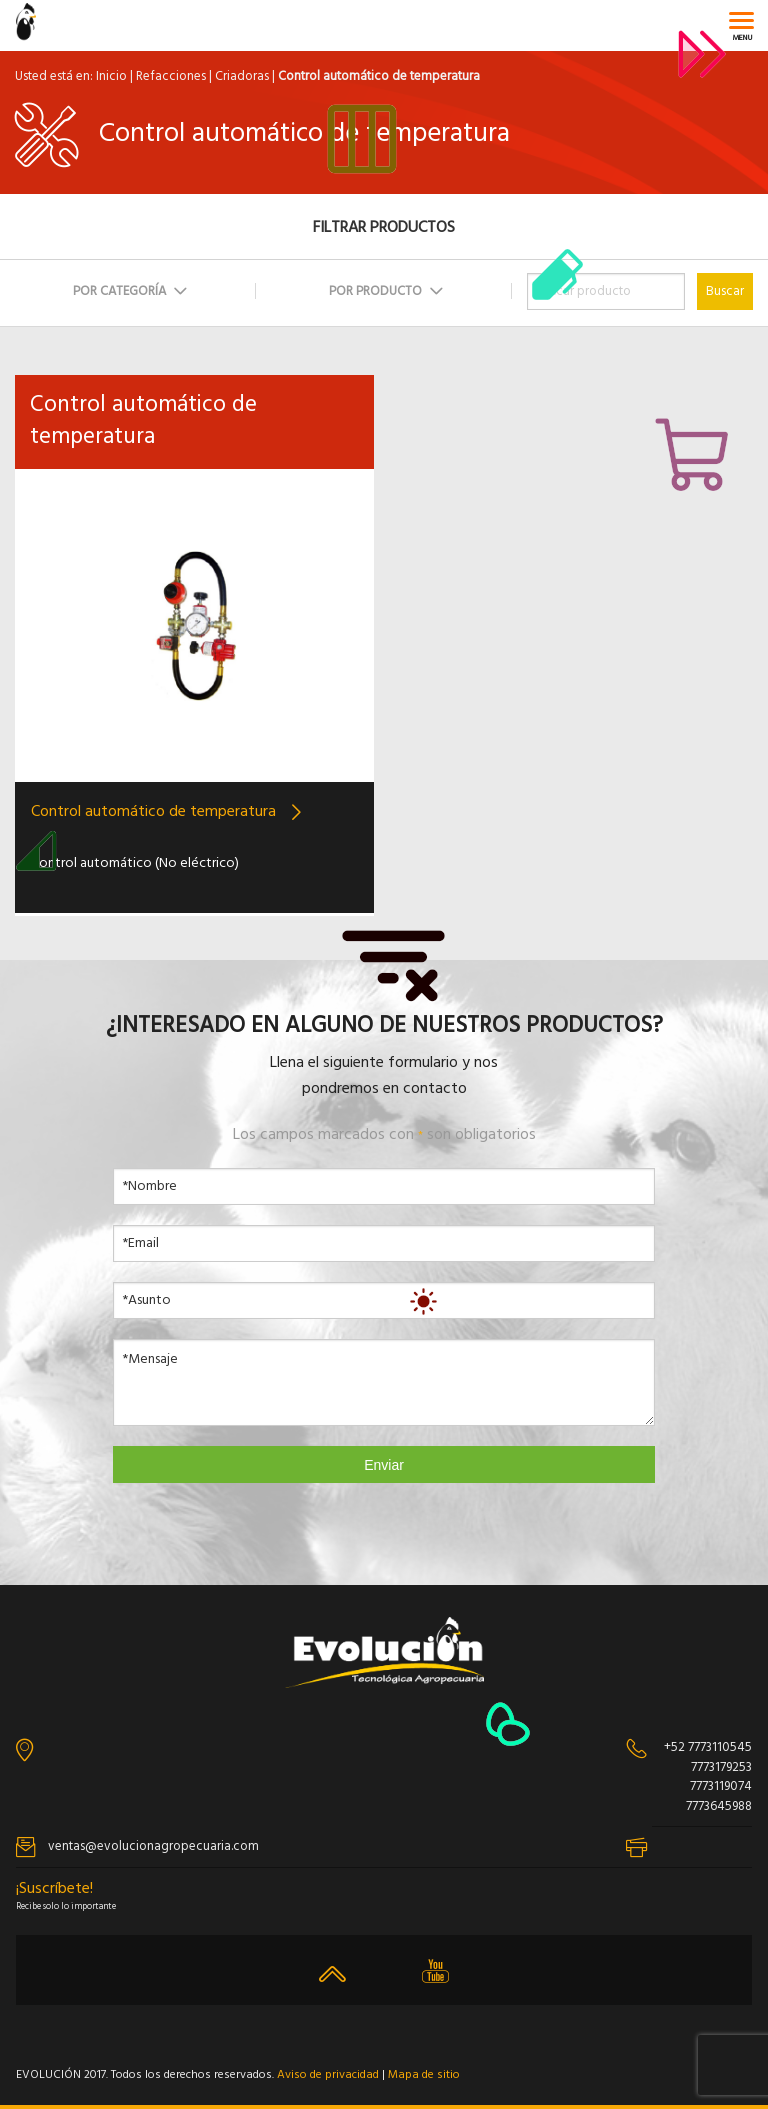  I want to click on clear all active filters, so click(393, 953).